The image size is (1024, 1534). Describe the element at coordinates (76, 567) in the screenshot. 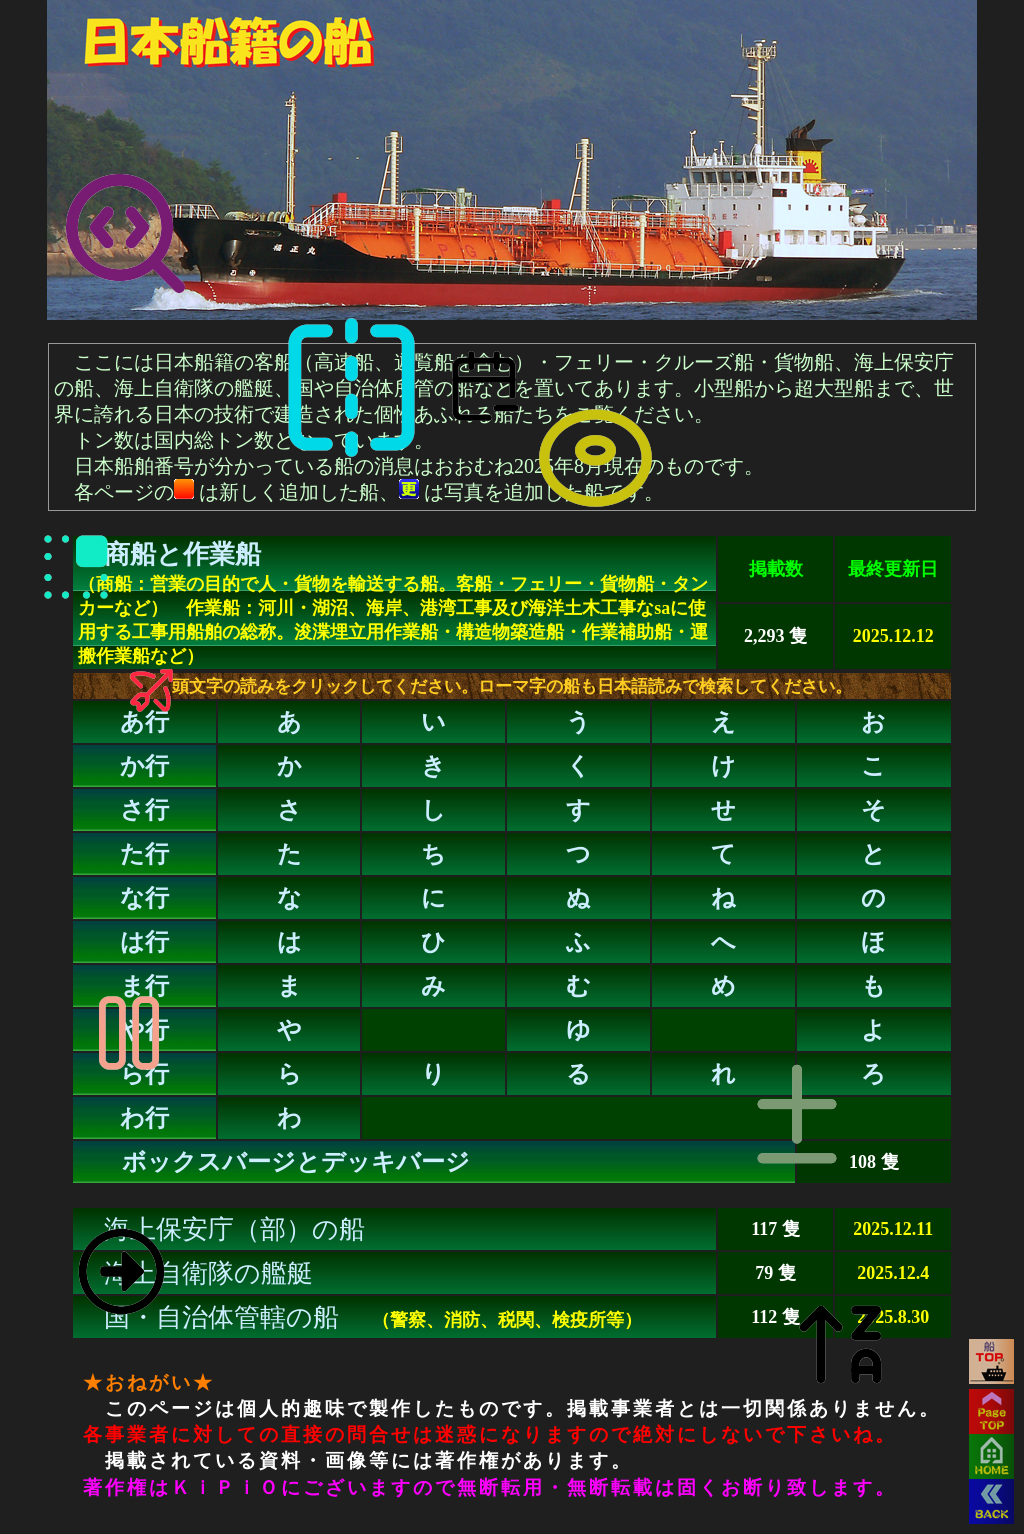

I see `align element to top-right corner` at that location.